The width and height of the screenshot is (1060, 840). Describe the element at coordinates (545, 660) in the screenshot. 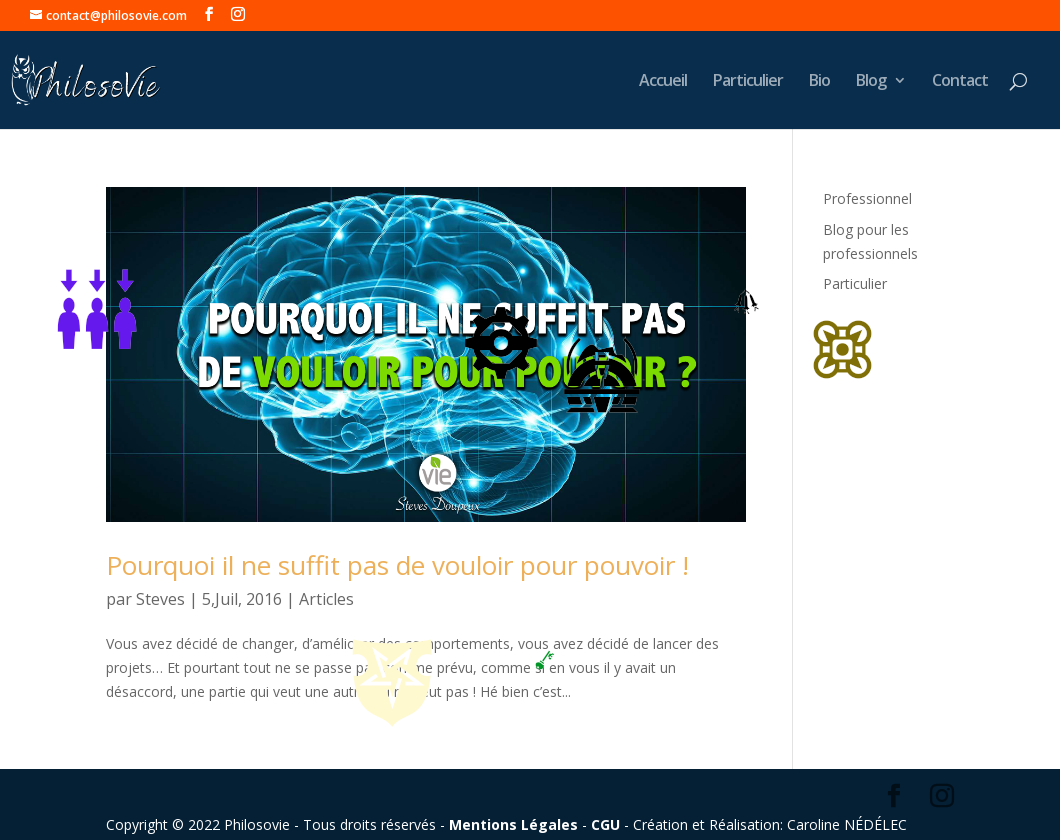

I see `access security or authentication settings` at that location.